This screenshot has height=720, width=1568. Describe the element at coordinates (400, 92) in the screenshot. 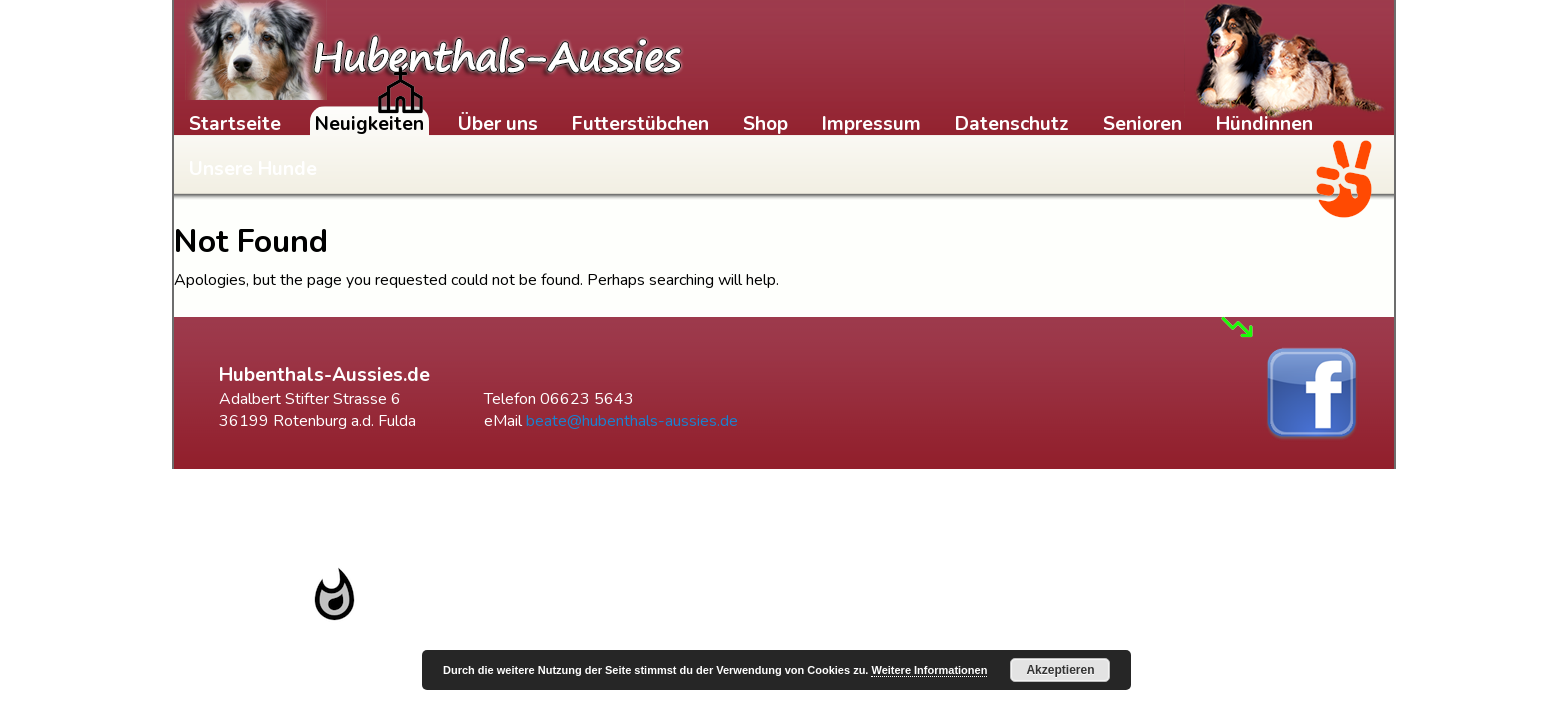

I see `view nearby churches or places of worship` at that location.